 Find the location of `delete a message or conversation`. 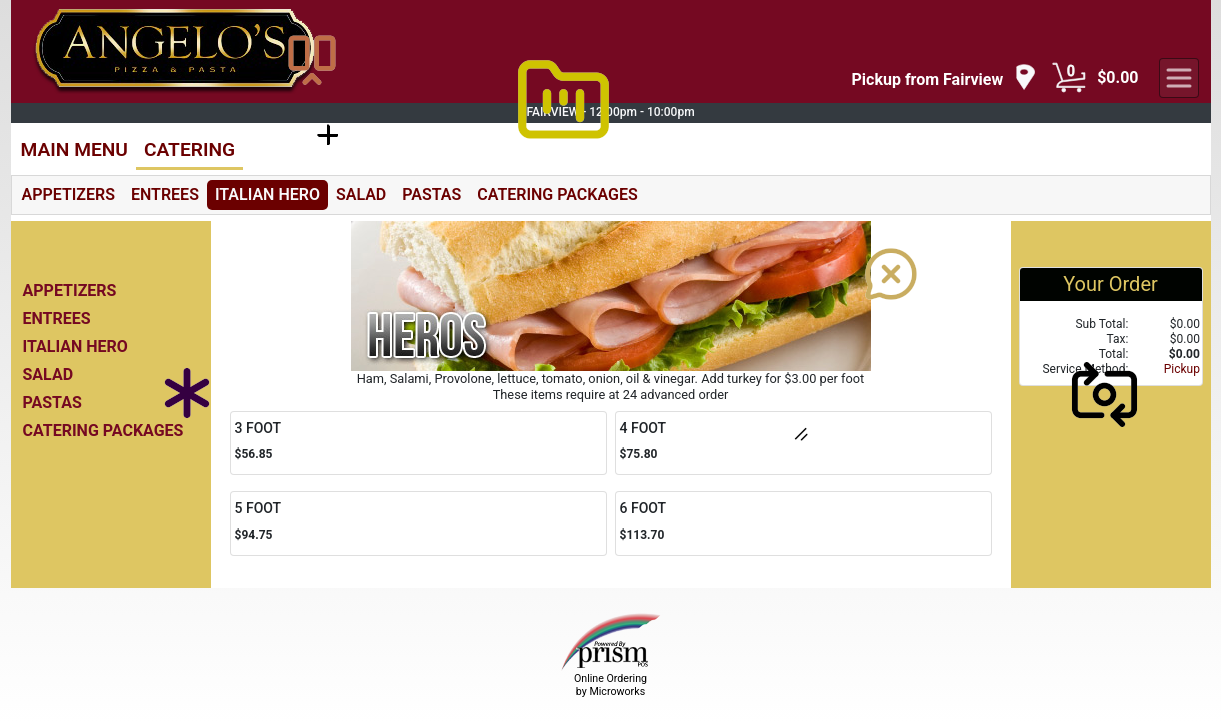

delete a message or conversation is located at coordinates (891, 274).